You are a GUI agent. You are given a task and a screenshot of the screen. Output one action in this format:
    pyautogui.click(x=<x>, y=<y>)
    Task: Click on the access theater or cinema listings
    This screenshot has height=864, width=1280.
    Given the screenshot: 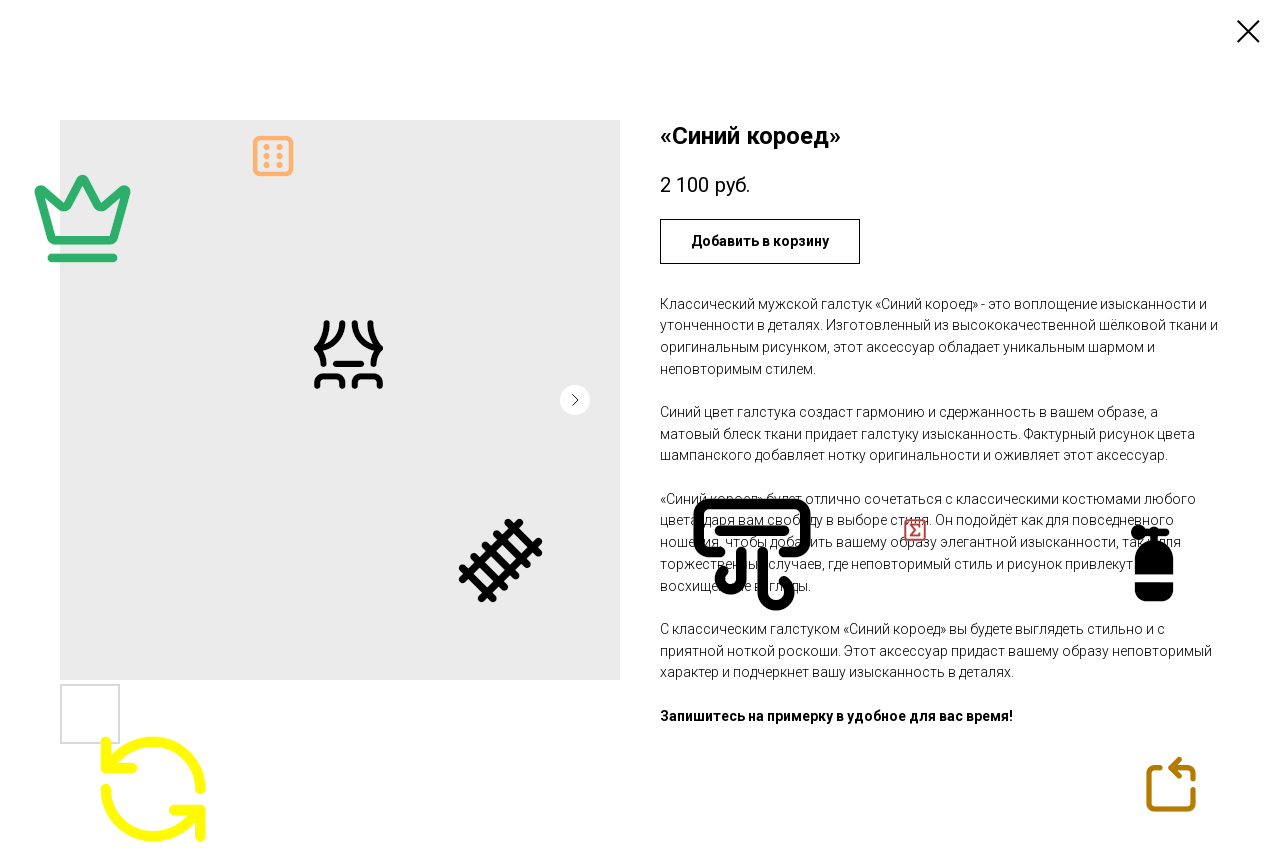 What is the action you would take?
    pyautogui.click(x=348, y=354)
    